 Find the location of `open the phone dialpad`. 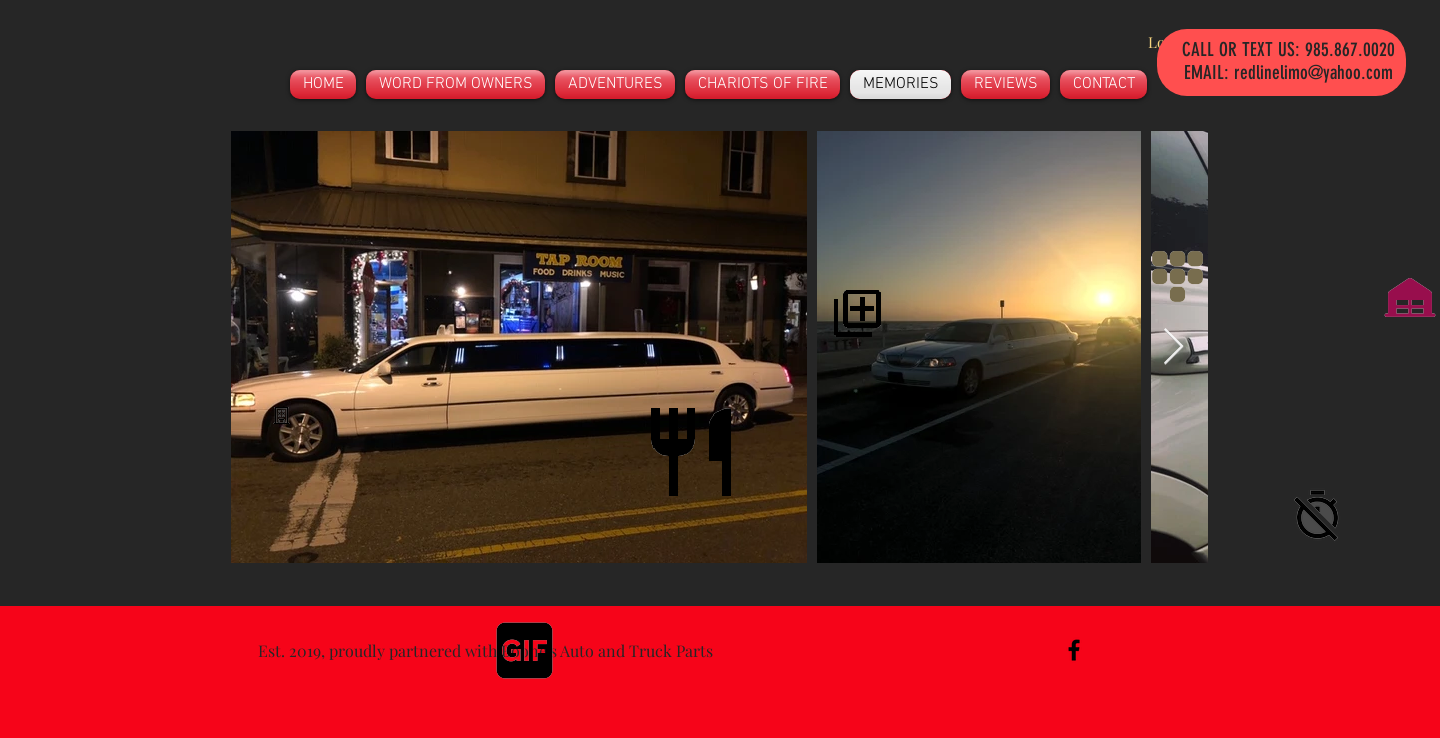

open the phone dialpad is located at coordinates (1177, 276).